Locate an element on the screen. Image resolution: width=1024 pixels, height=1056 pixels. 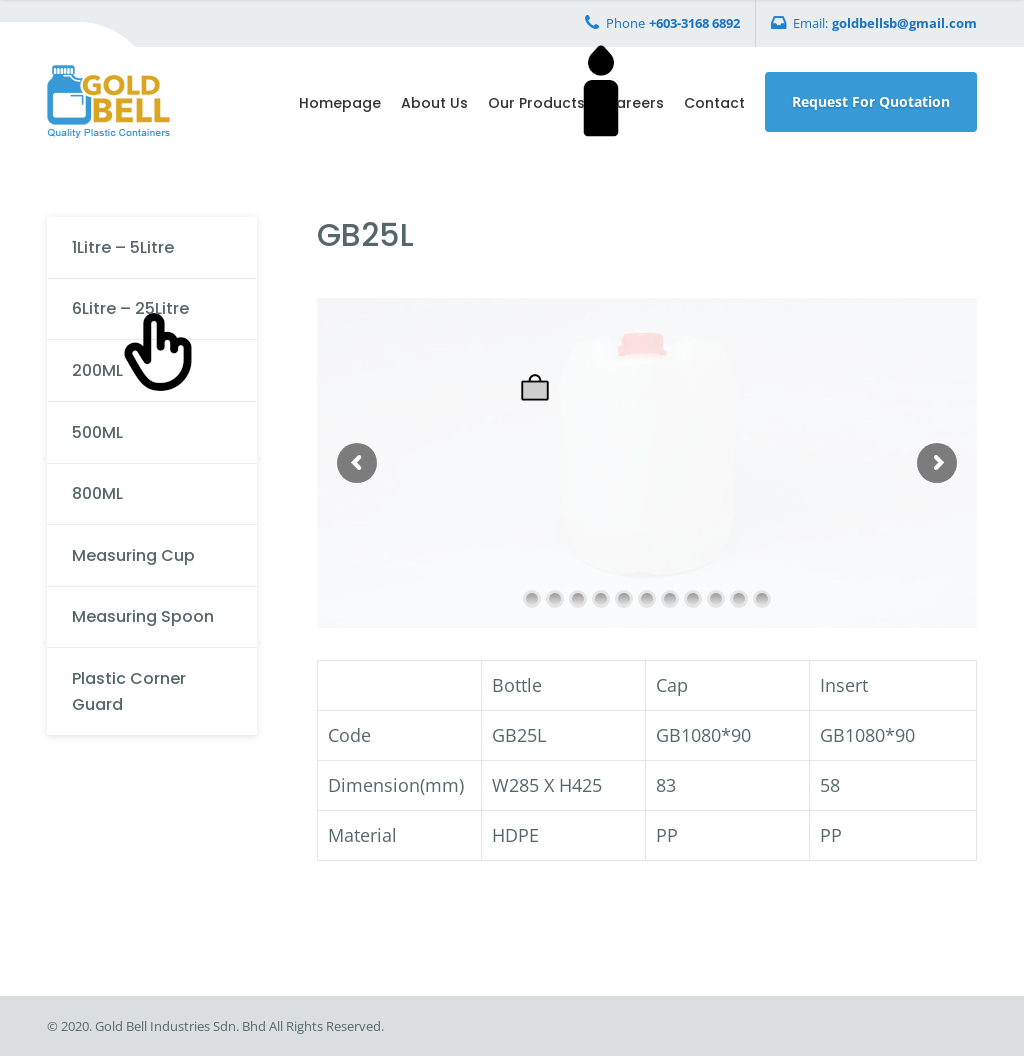
access candle or ambient lighting mode is located at coordinates (601, 93).